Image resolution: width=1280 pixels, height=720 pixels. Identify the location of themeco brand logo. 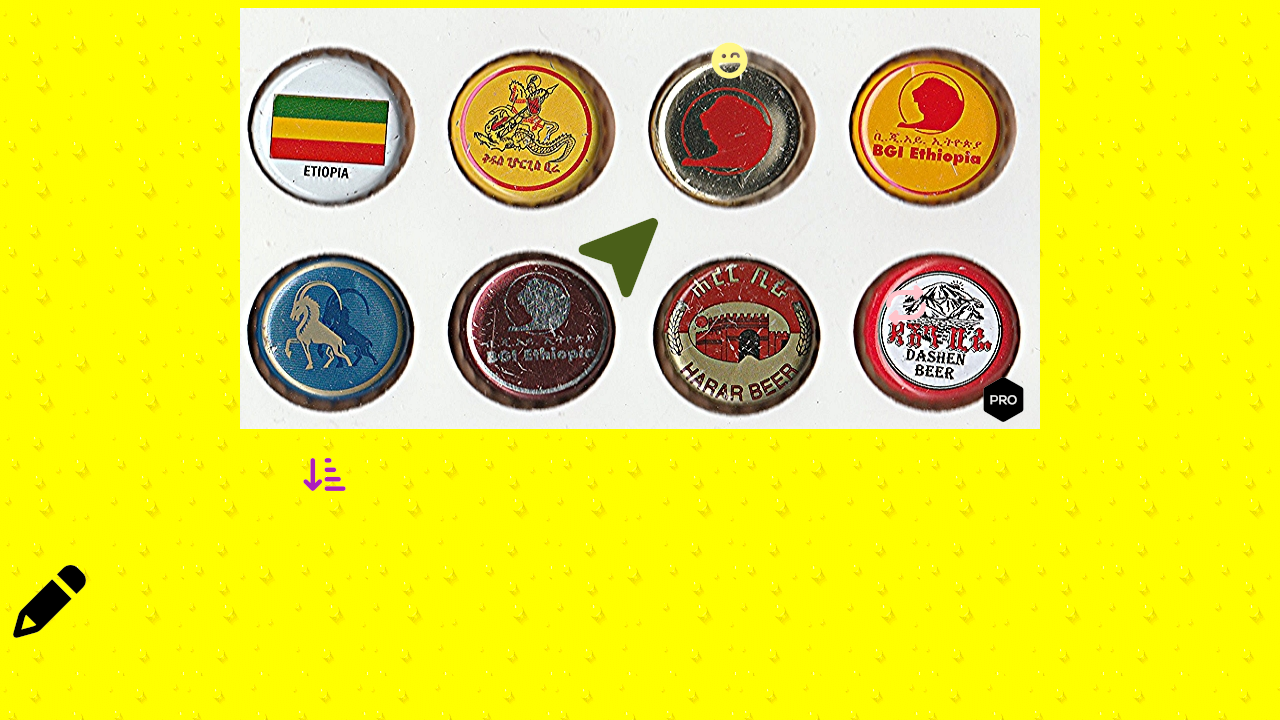
(1003, 399).